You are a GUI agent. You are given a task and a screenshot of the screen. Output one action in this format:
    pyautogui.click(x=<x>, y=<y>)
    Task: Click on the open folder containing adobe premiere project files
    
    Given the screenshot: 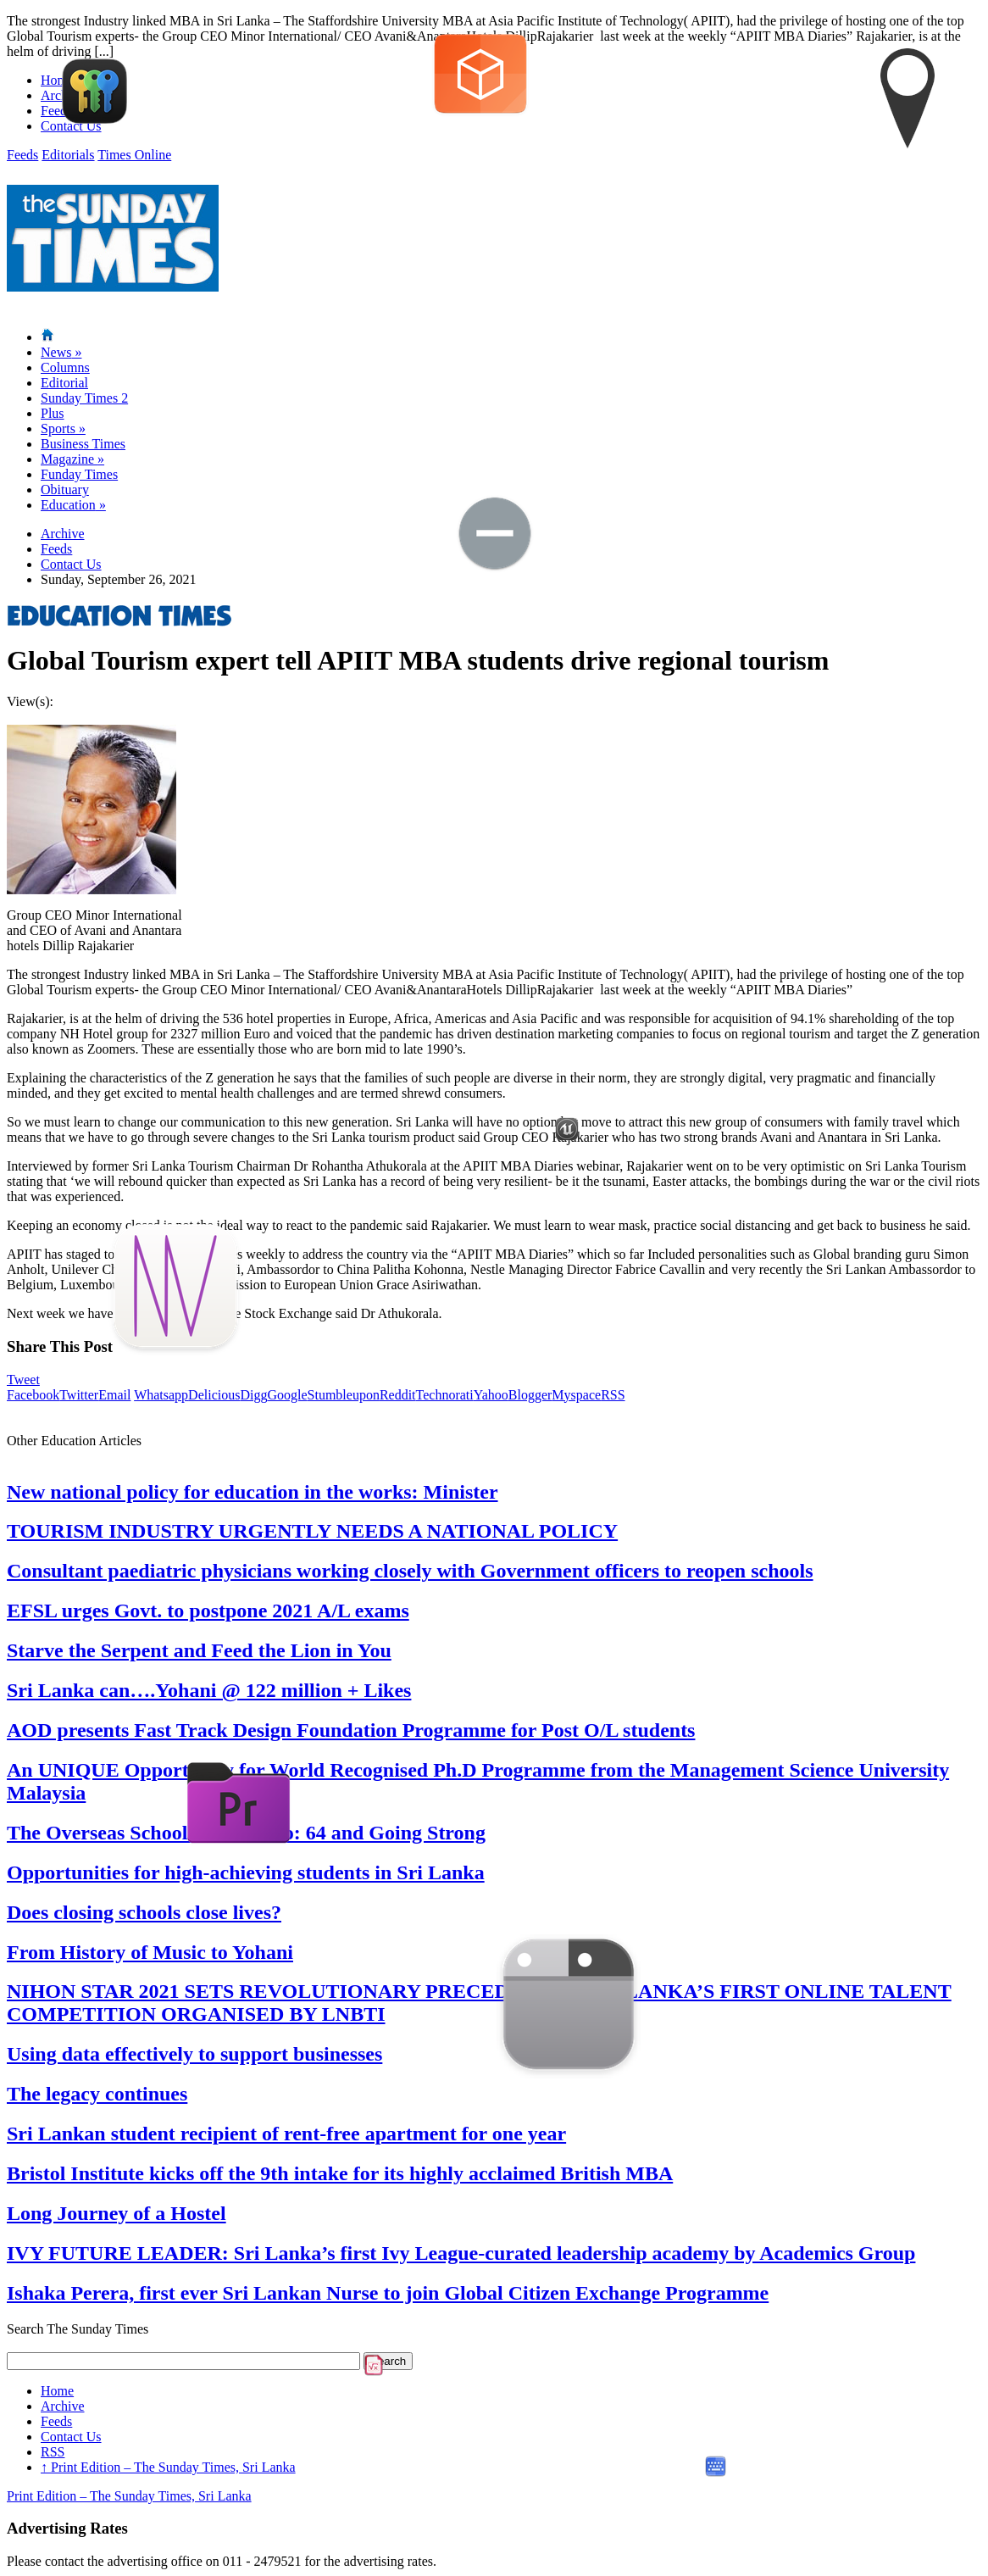 What is the action you would take?
    pyautogui.click(x=238, y=1805)
    